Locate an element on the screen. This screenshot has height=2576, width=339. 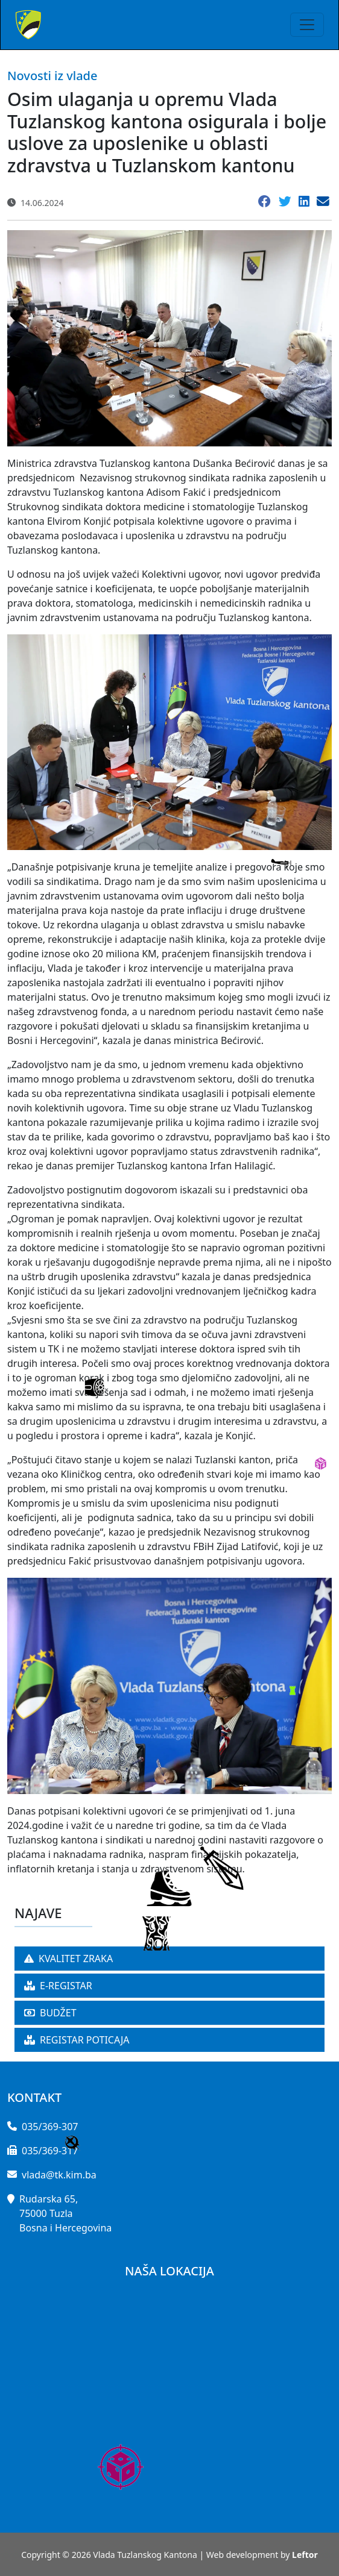
indicates a critical hit or special attack is located at coordinates (72, 2143).